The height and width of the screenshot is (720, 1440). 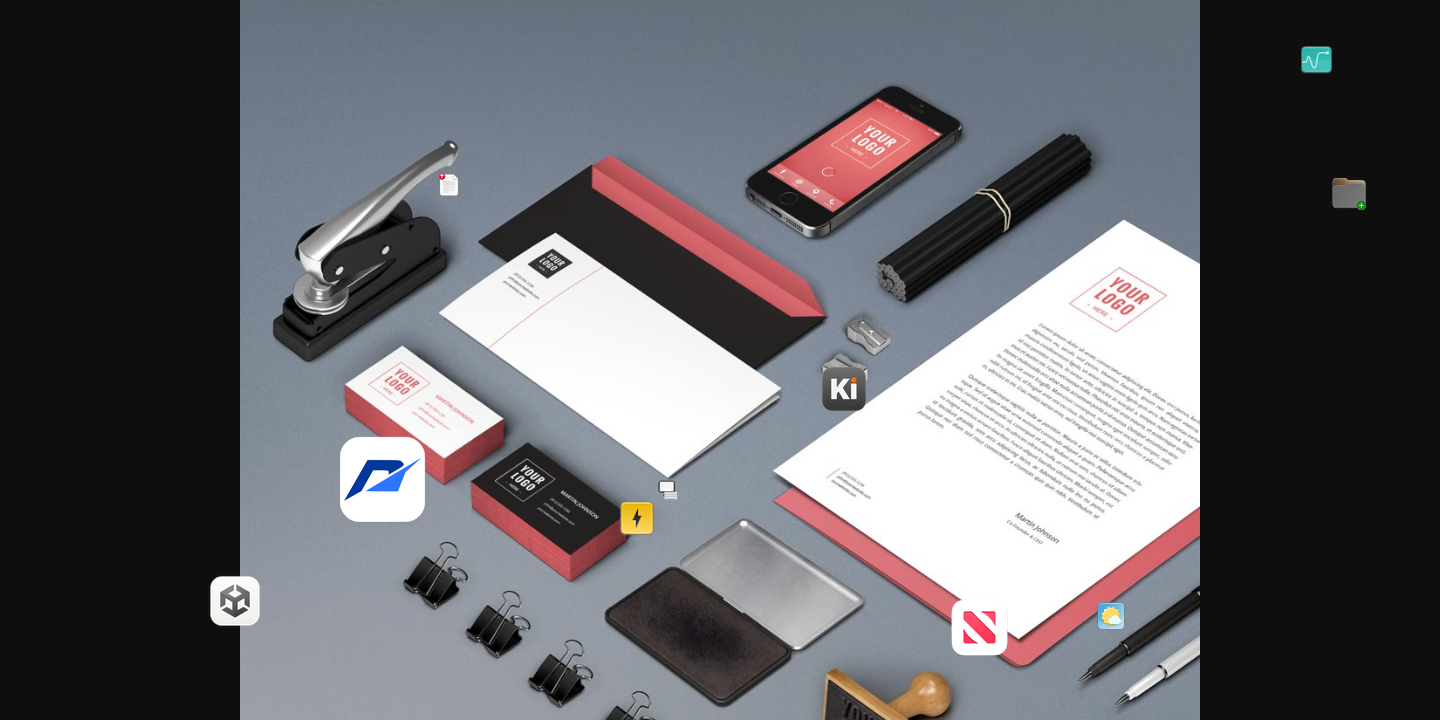 I want to click on create a new folder, so click(x=1349, y=193).